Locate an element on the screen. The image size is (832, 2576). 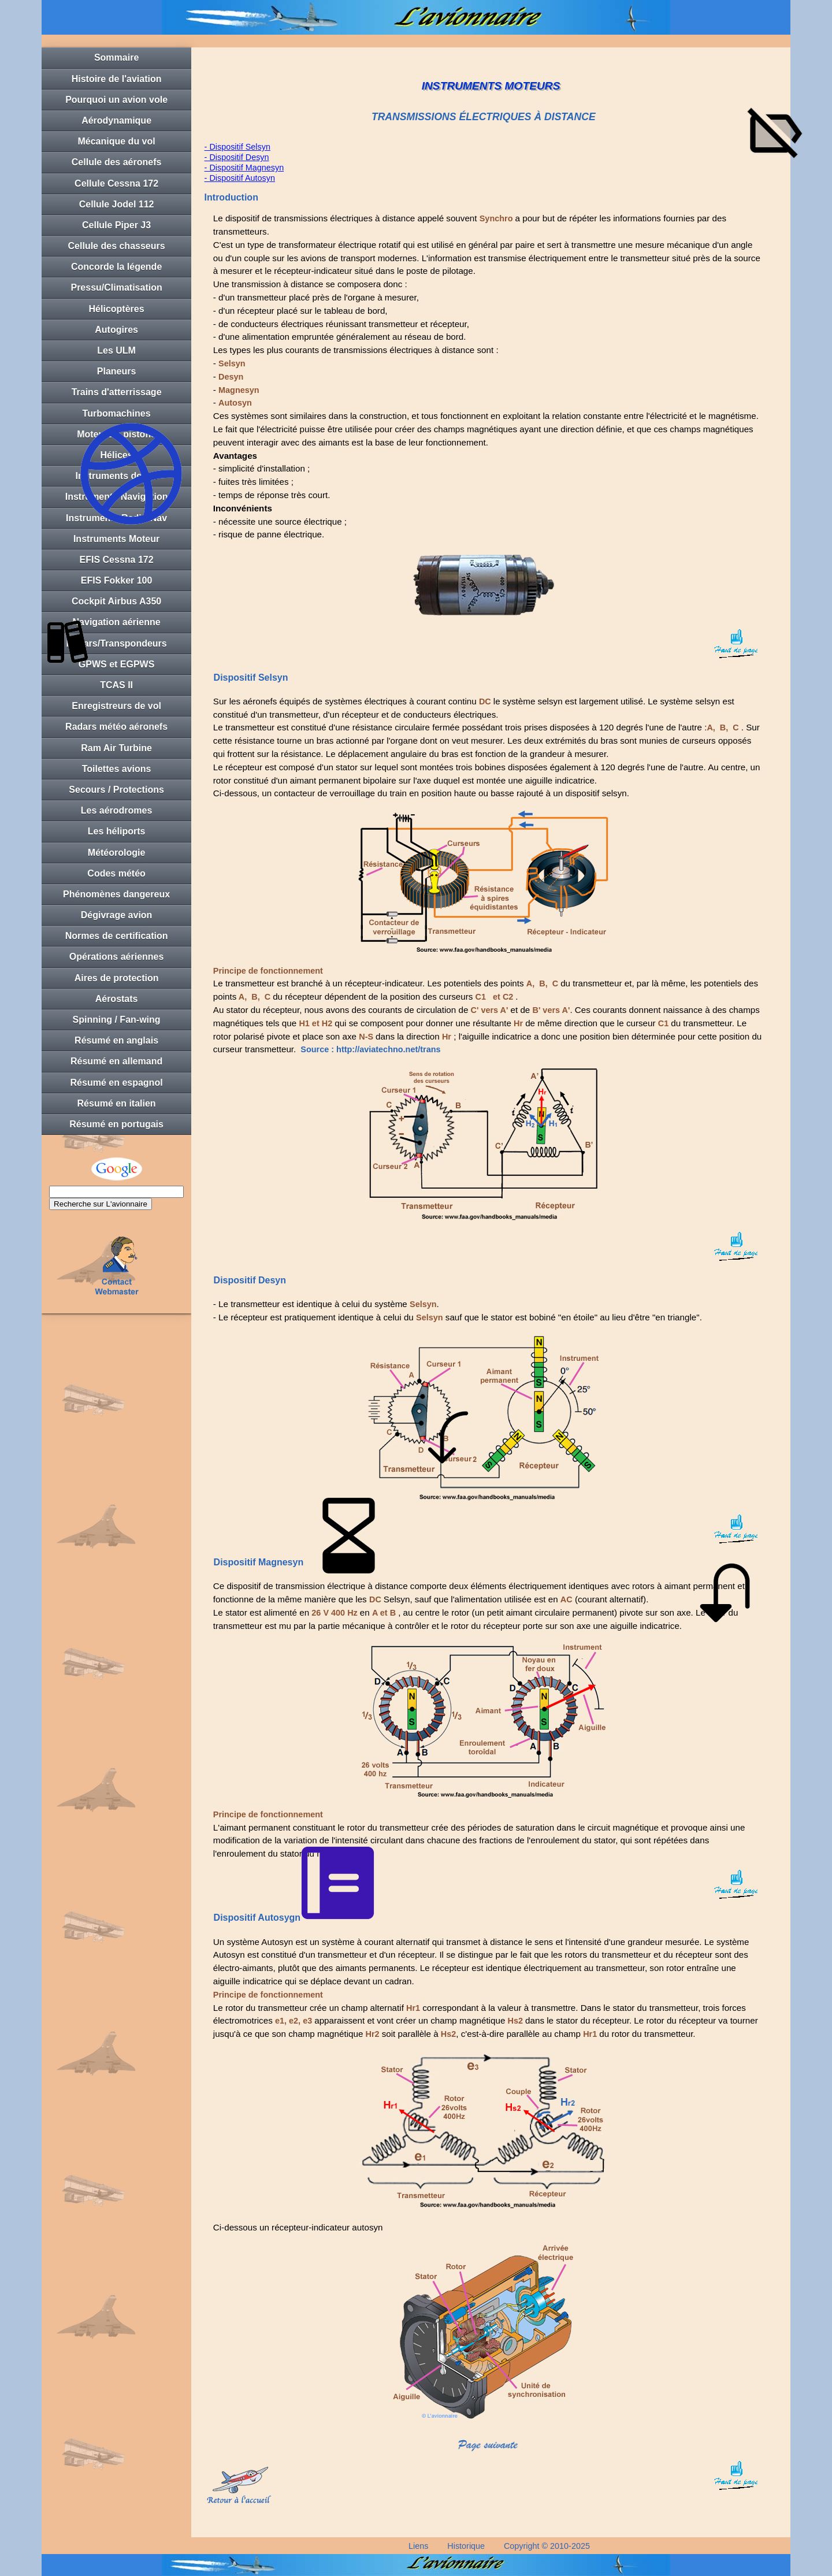
view dribbble profile is located at coordinates (131, 474).